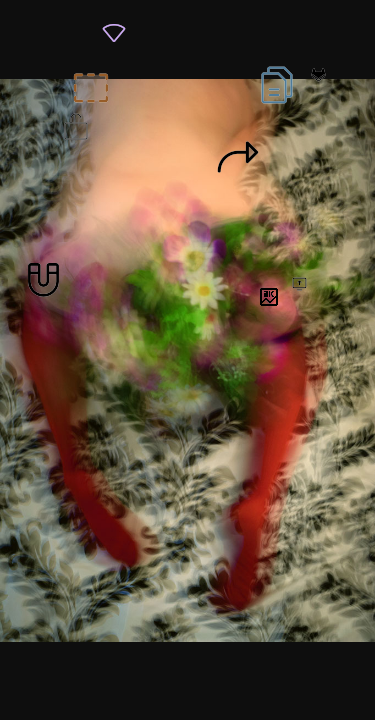 The height and width of the screenshot is (720, 375). What do you see at coordinates (91, 88) in the screenshot?
I see `select or crop a region` at bounding box center [91, 88].